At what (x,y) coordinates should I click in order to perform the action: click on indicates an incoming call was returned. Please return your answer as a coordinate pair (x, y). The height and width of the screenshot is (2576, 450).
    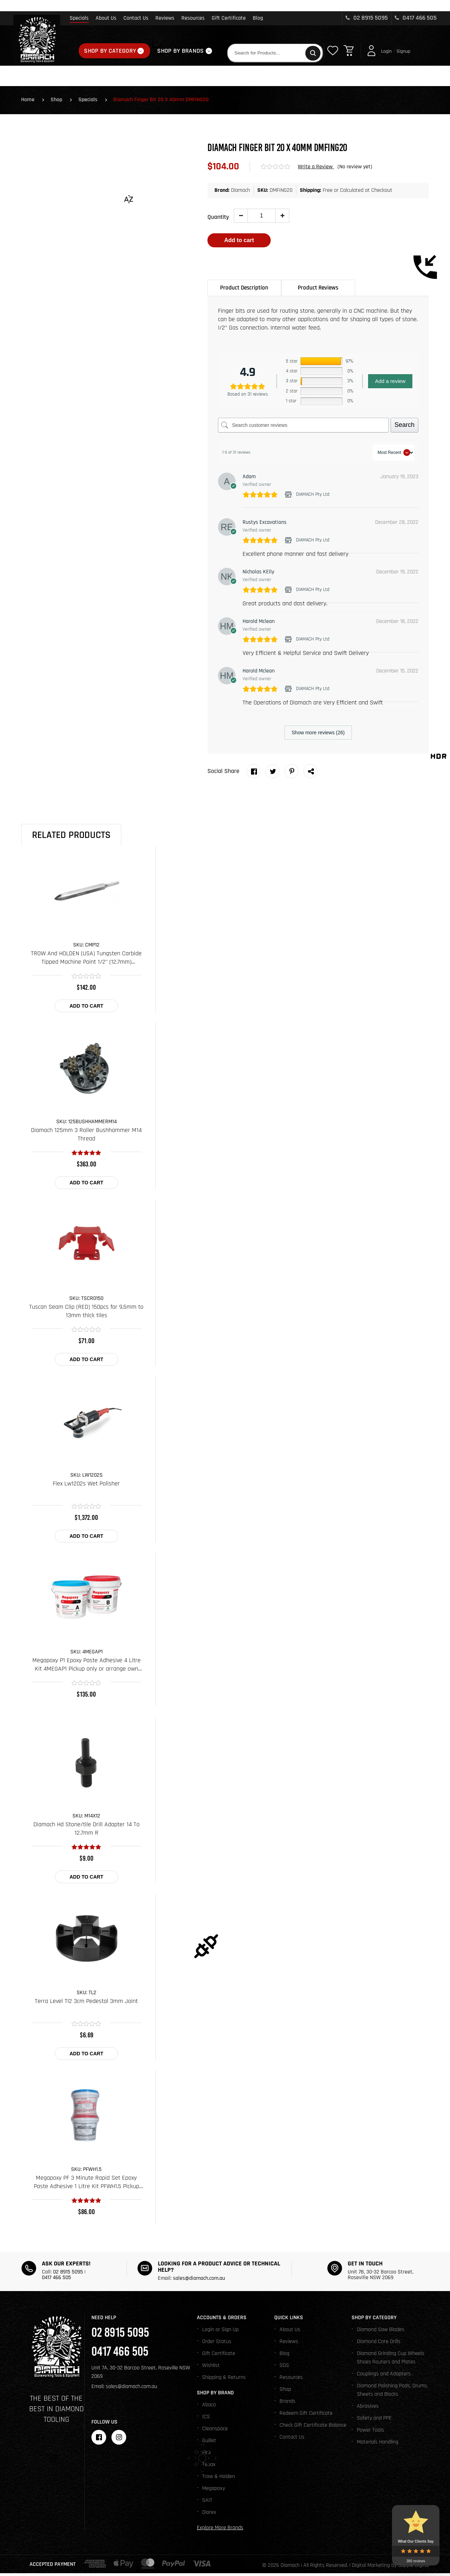
    Looking at the image, I should click on (425, 267).